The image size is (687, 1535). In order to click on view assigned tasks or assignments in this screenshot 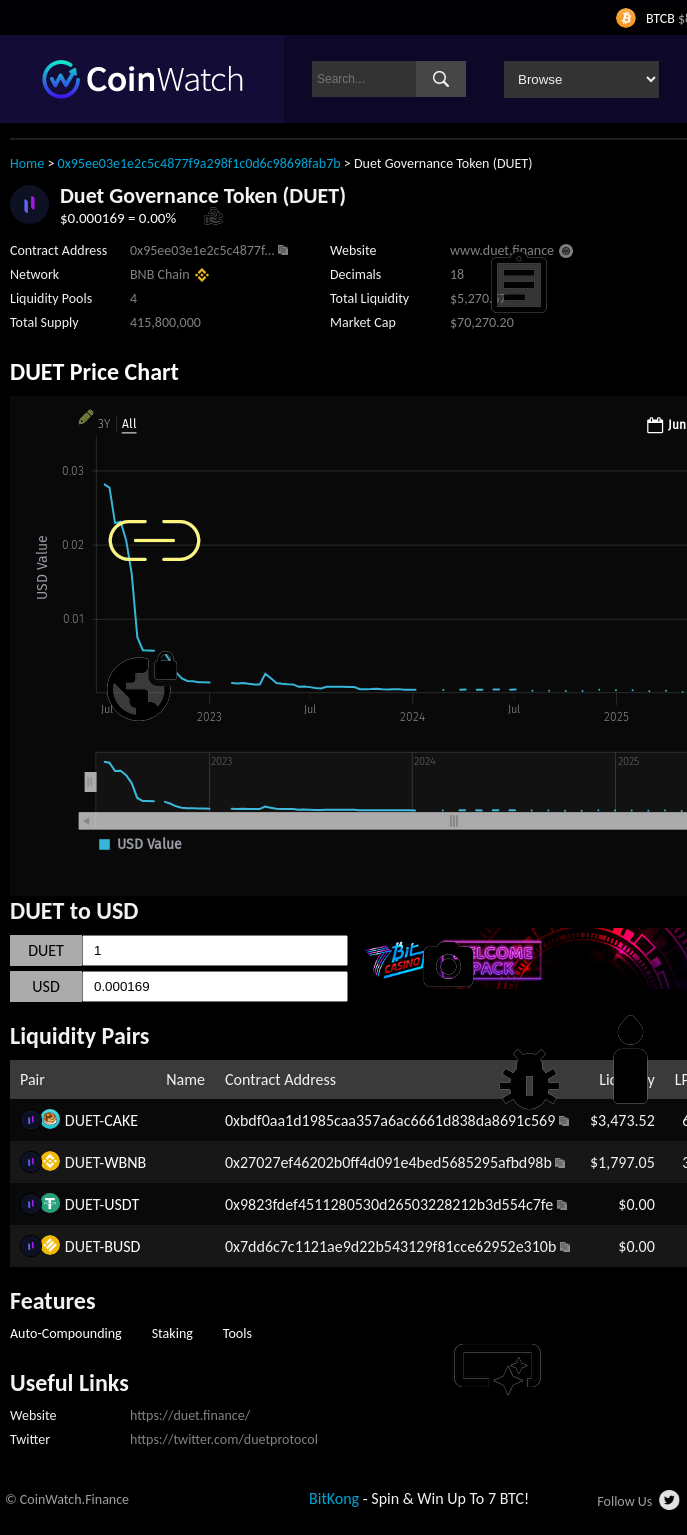, I will do `click(519, 285)`.